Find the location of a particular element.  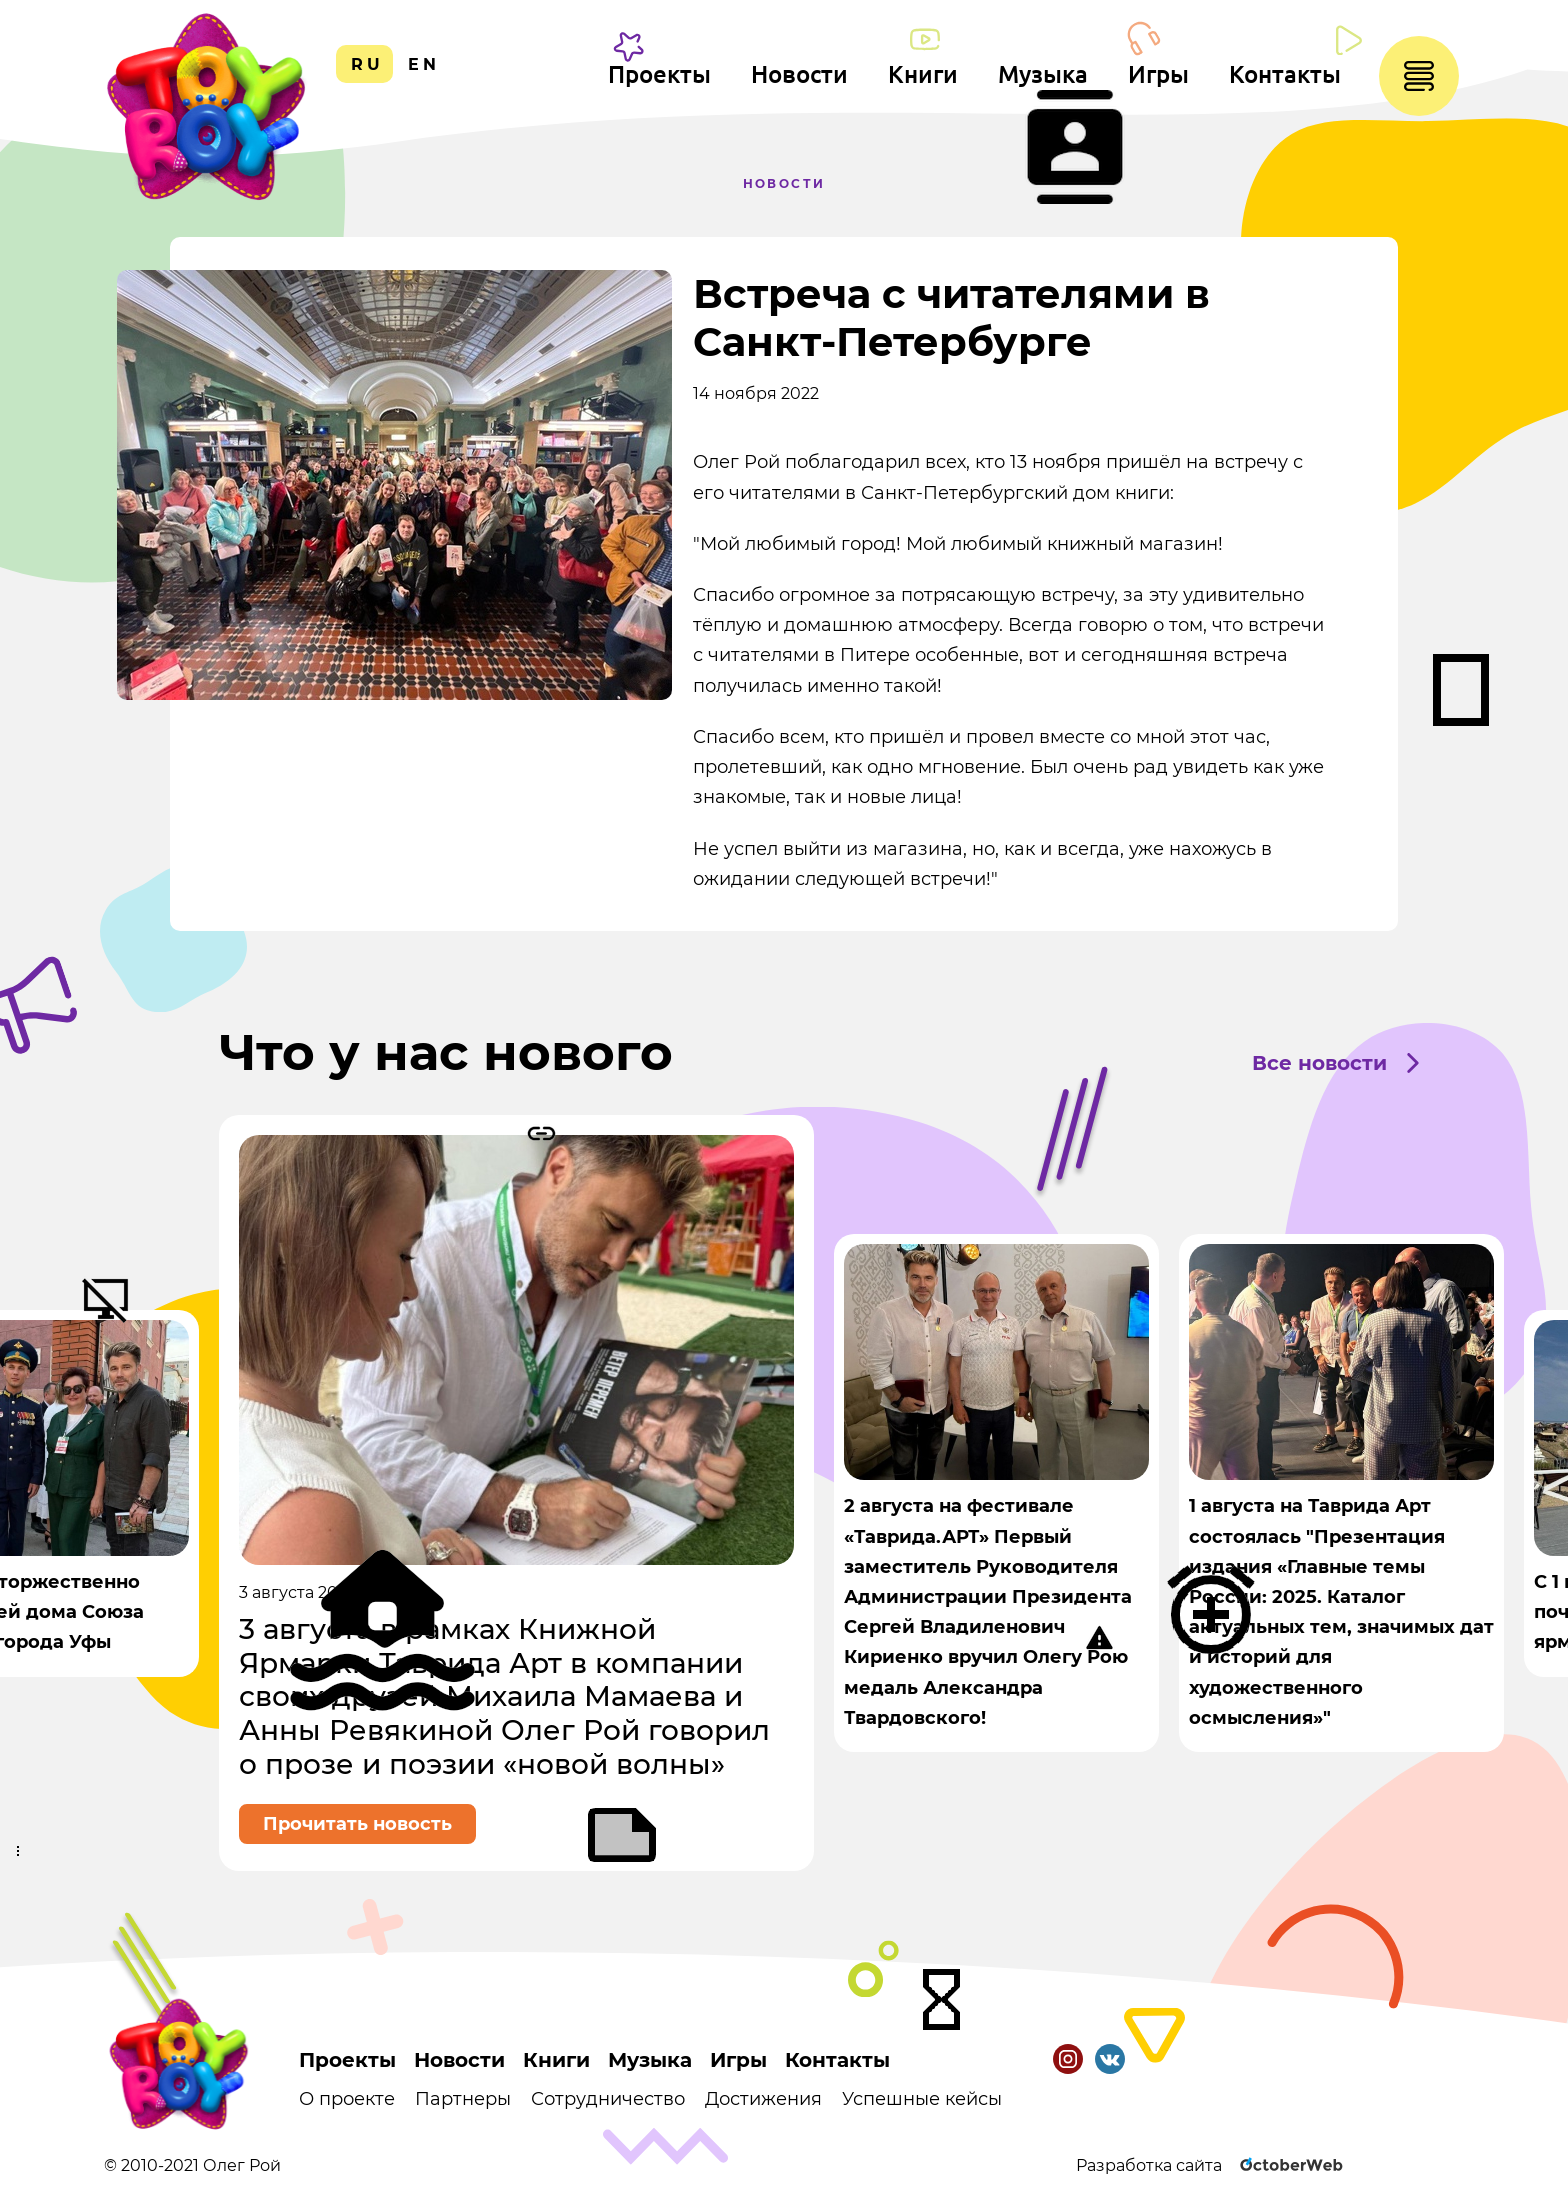

indicates a warning or potential problem is located at coordinates (1099, 1637).